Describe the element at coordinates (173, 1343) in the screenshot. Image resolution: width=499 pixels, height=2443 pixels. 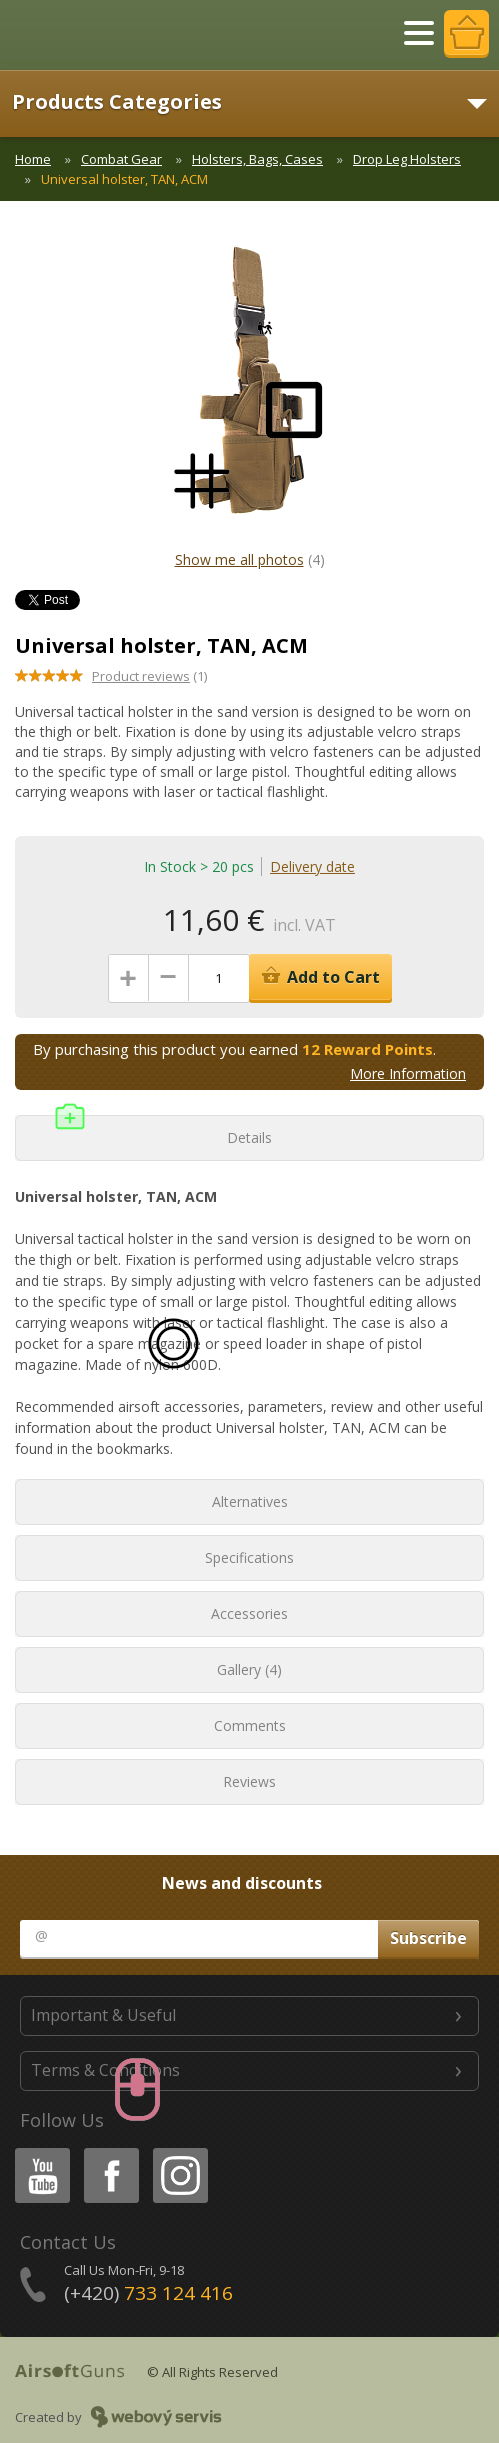
I see `start recording audio or video` at that location.